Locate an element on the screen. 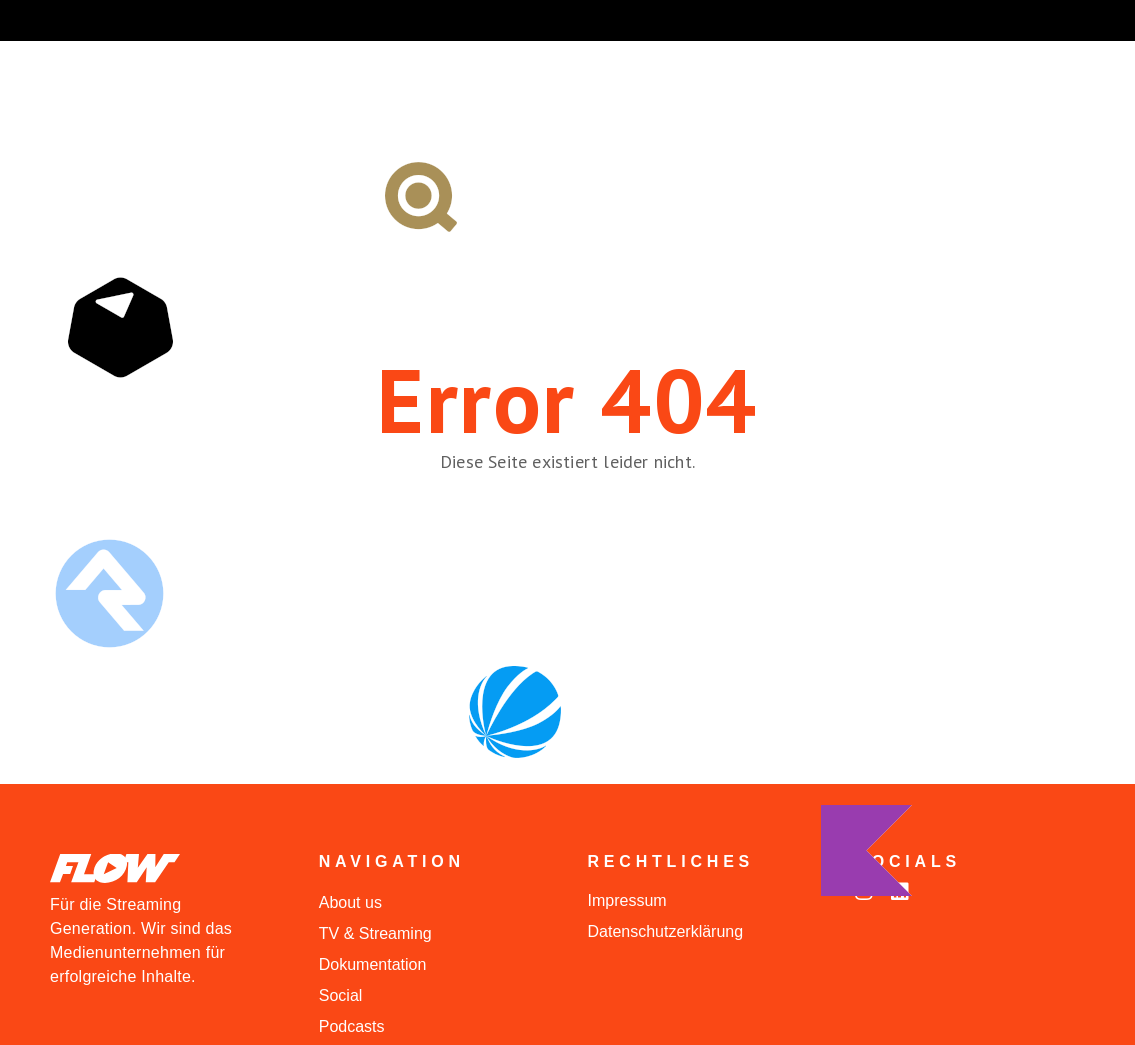 Image resolution: width=1135 pixels, height=1045 pixels. open RunKit node.js playground is located at coordinates (120, 327).